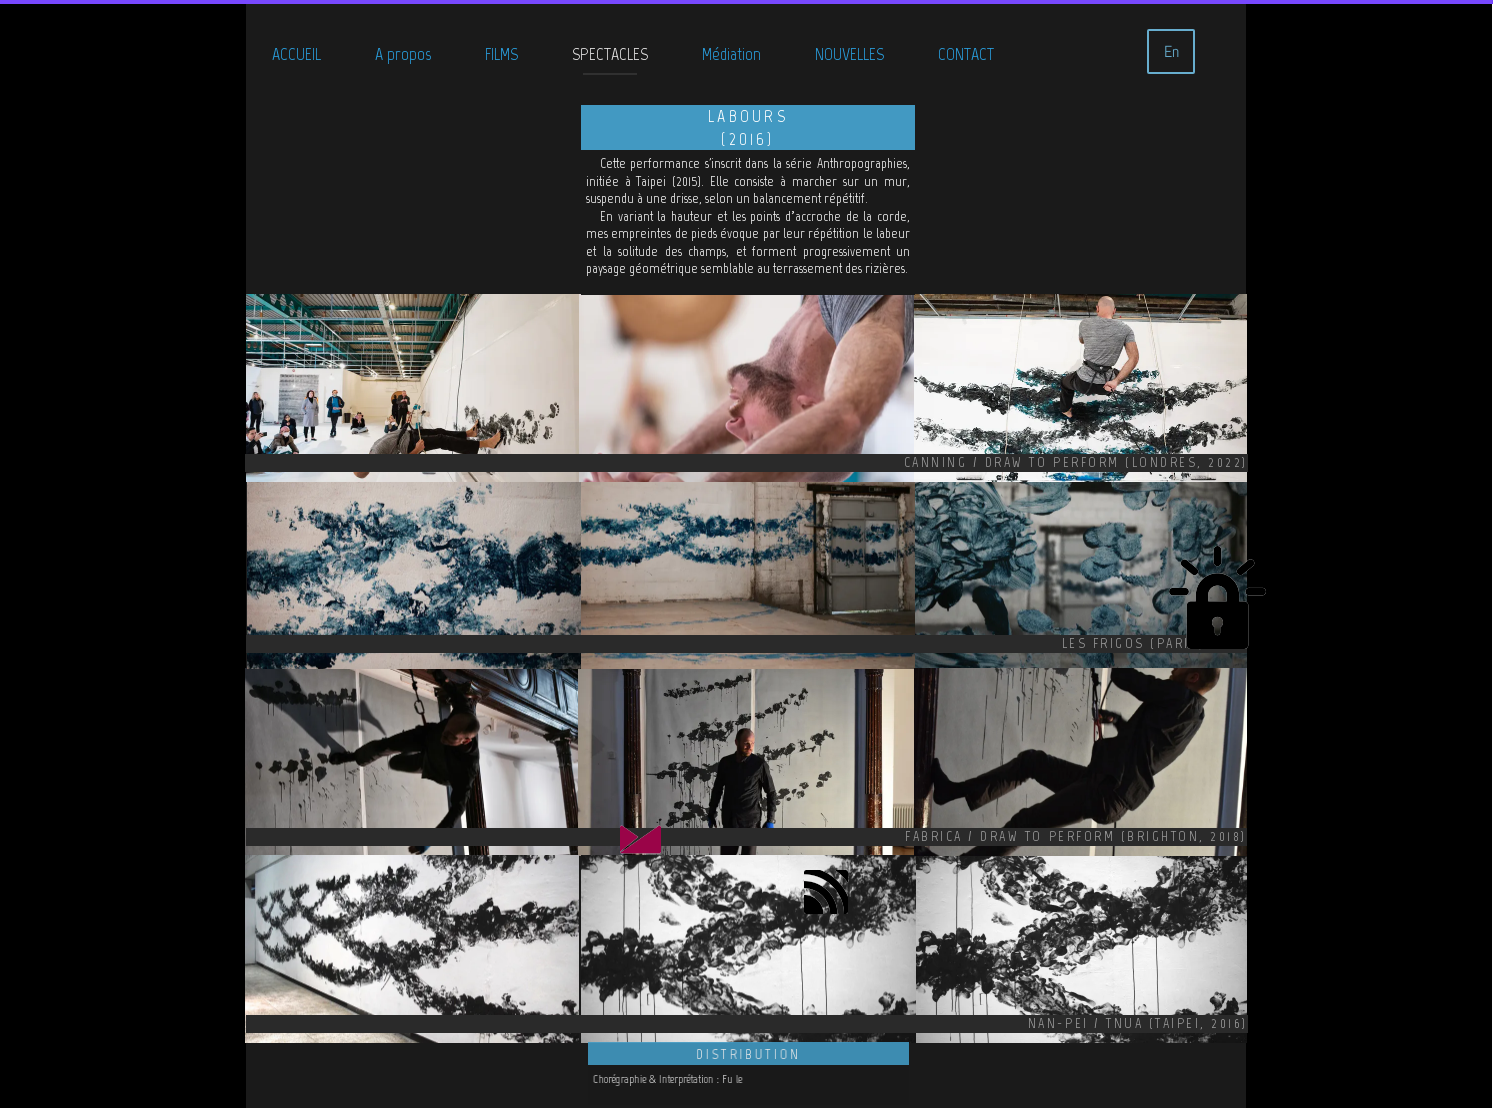 Image resolution: width=1493 pixels, height=1108 pixels. I want to click on MQTT protocol or messaging service integration, so click(826, 892).